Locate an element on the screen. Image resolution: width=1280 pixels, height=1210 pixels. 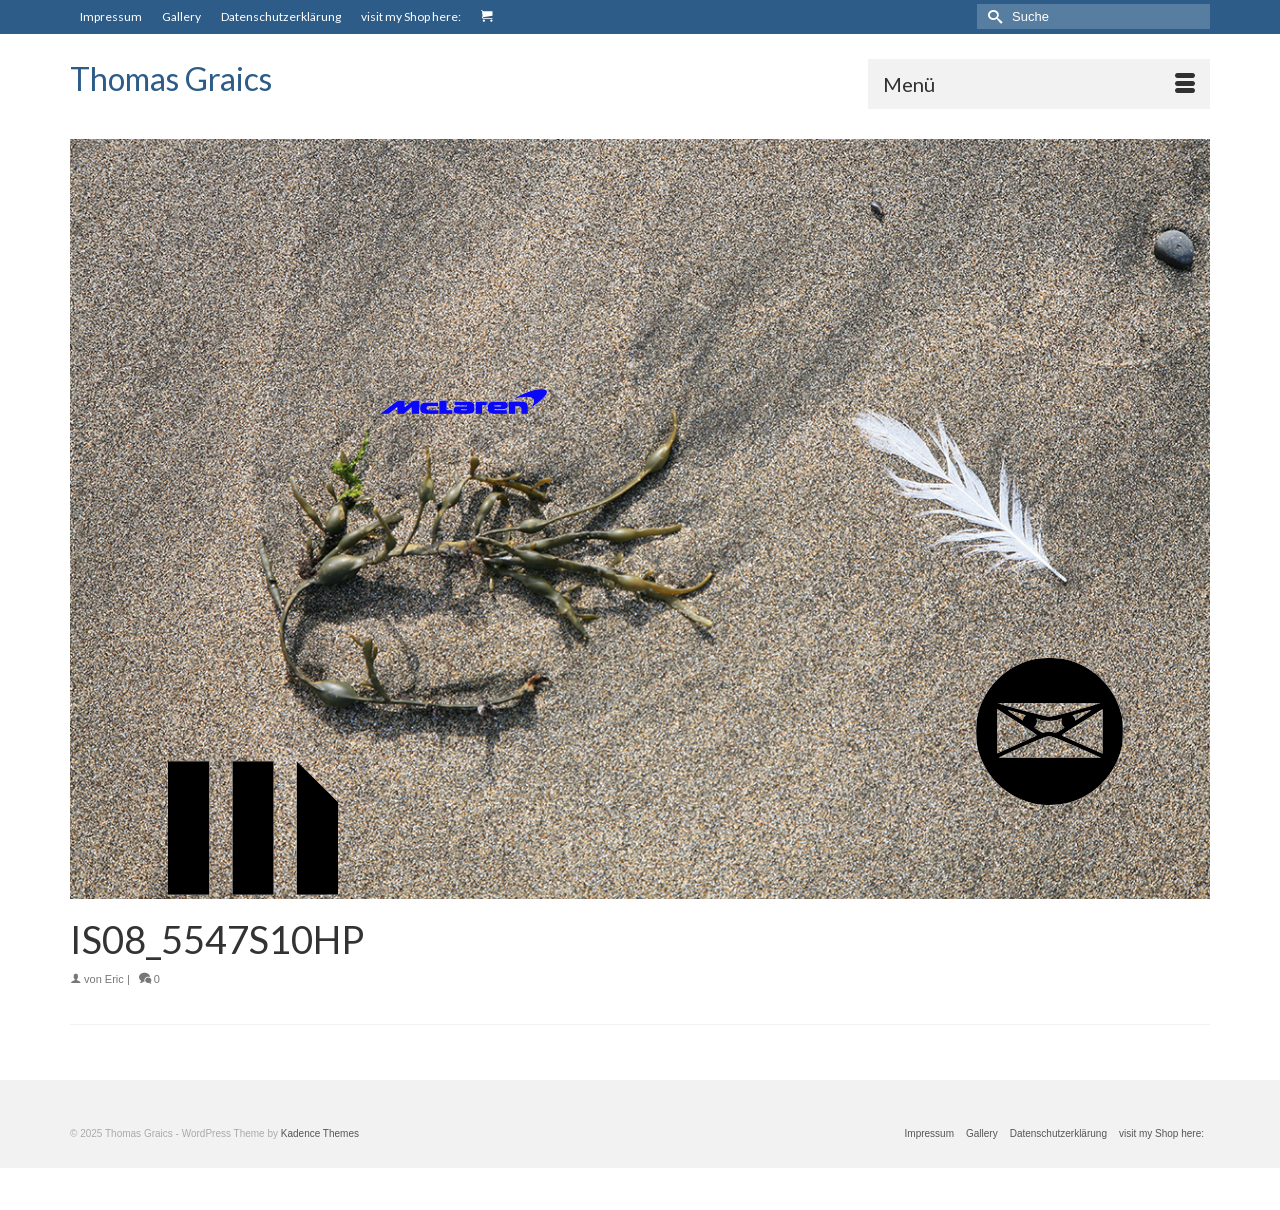
microstrategy company logo is located at coordinates (253, 828).